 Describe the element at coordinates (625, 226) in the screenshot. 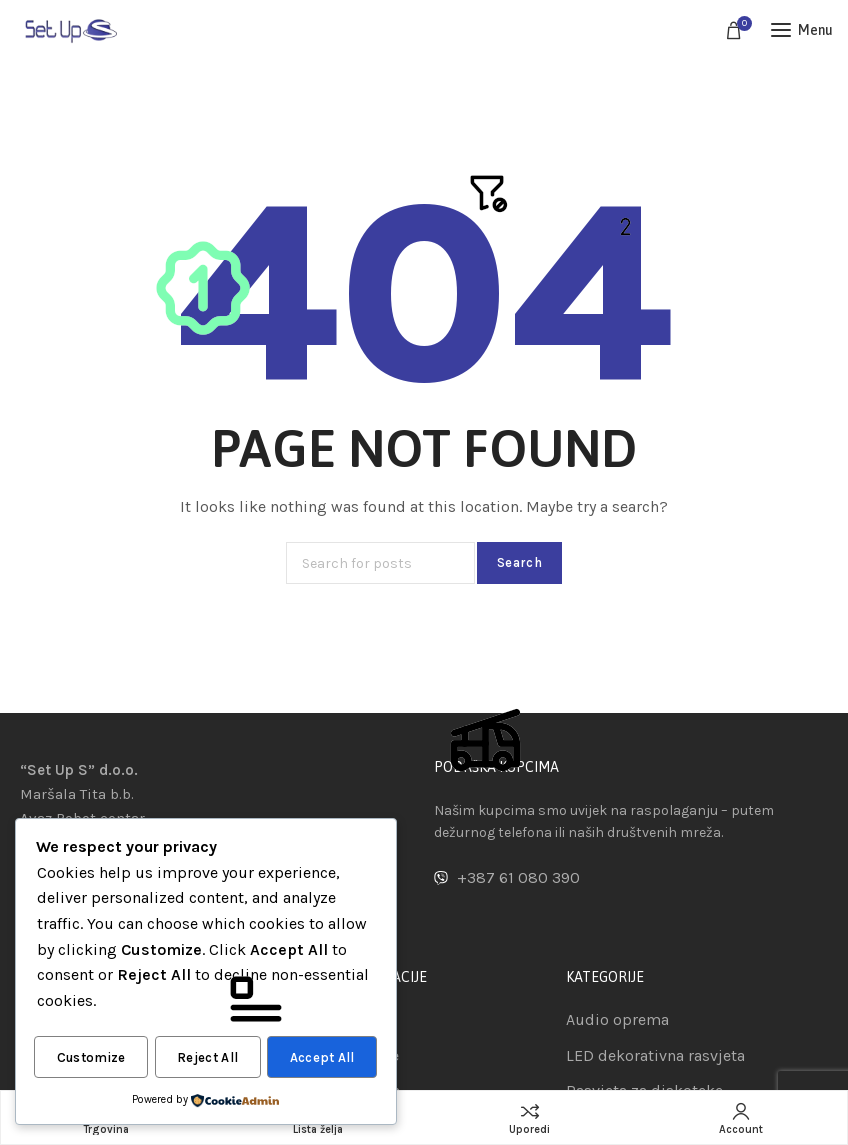

I see `indicates step 2 in a multi-step process` at that location.